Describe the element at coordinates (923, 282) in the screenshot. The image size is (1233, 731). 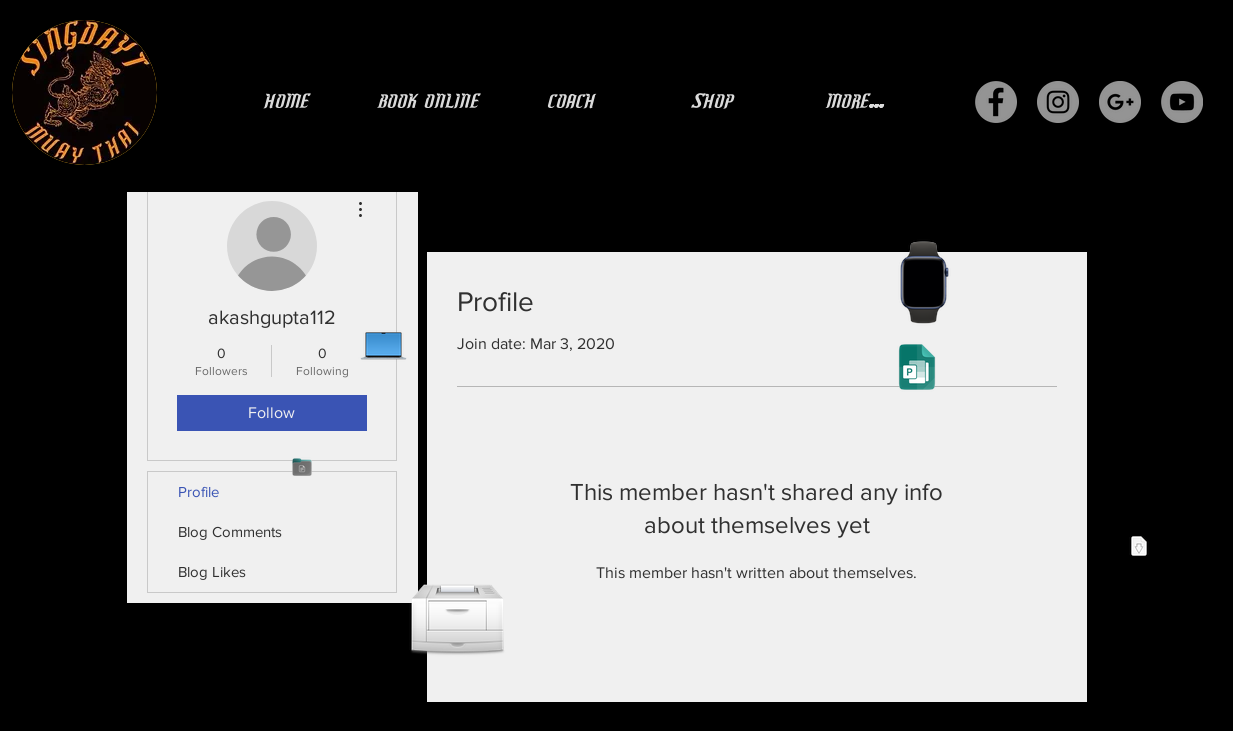
I see `apple watch series 6 device icon` at that location.